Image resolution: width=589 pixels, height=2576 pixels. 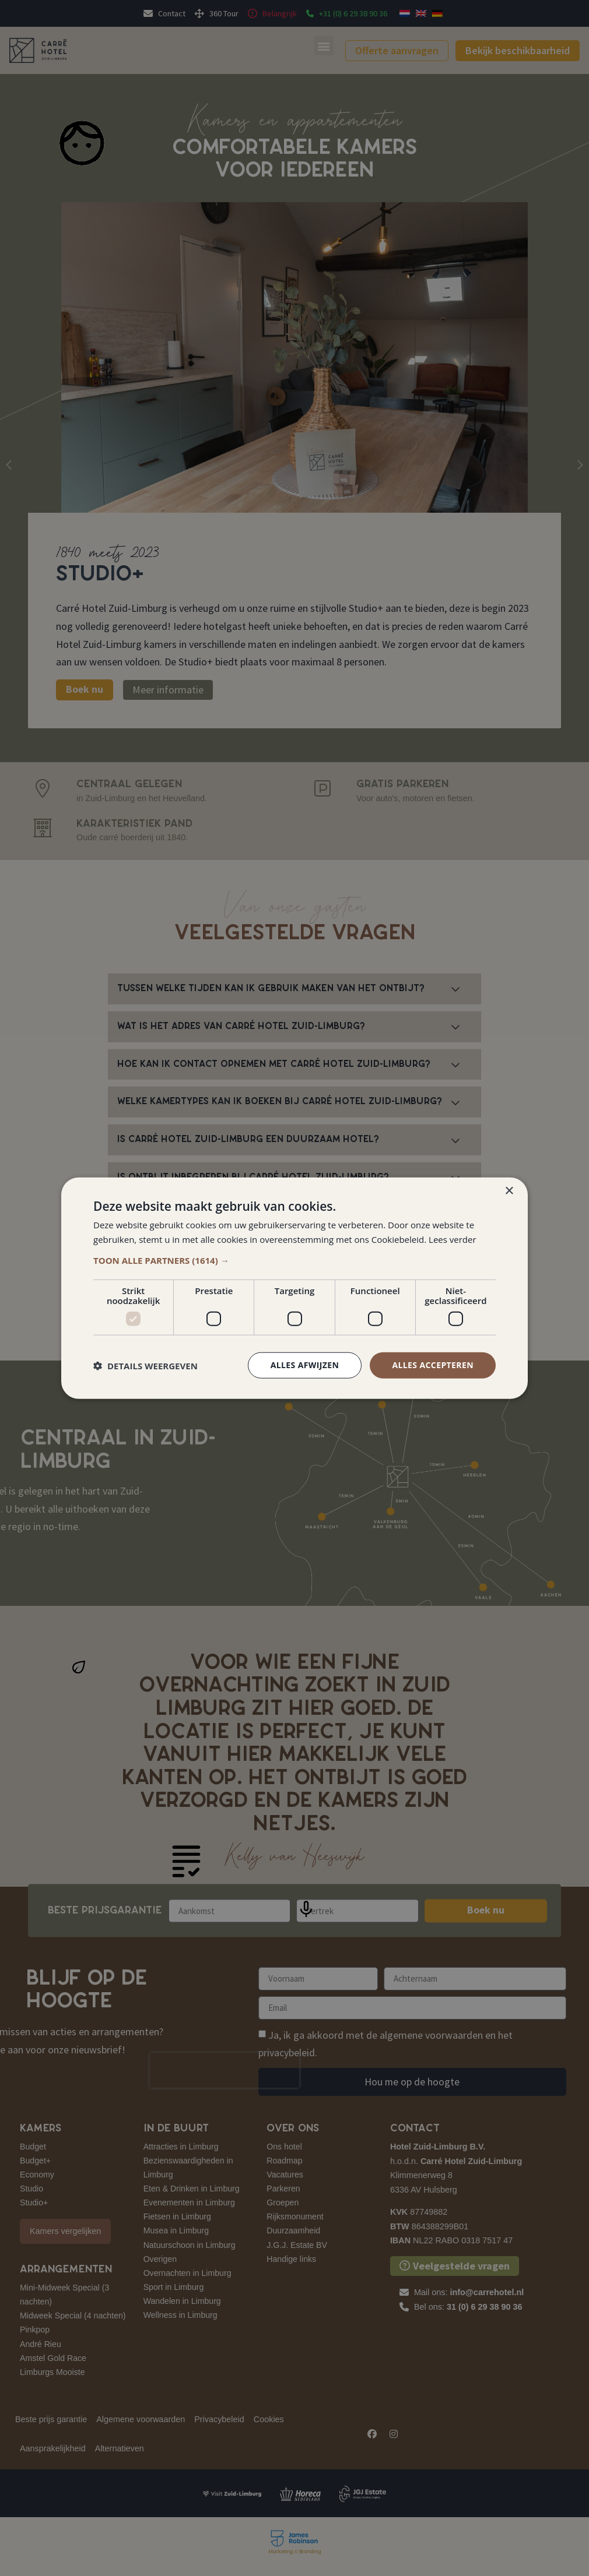 I want to click on enable face unlock for device security, so click(x=82, y=143).